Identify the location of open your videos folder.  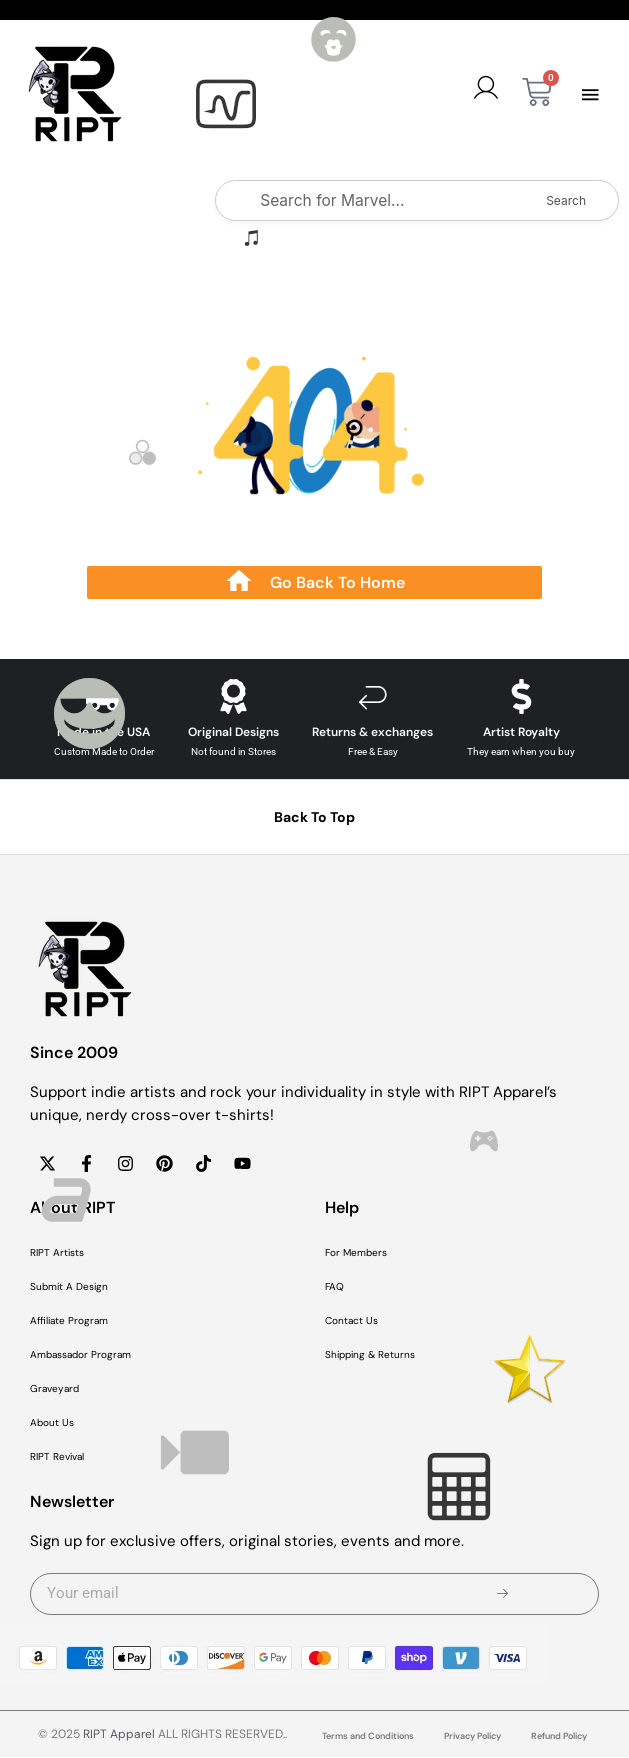
(195, 1450).